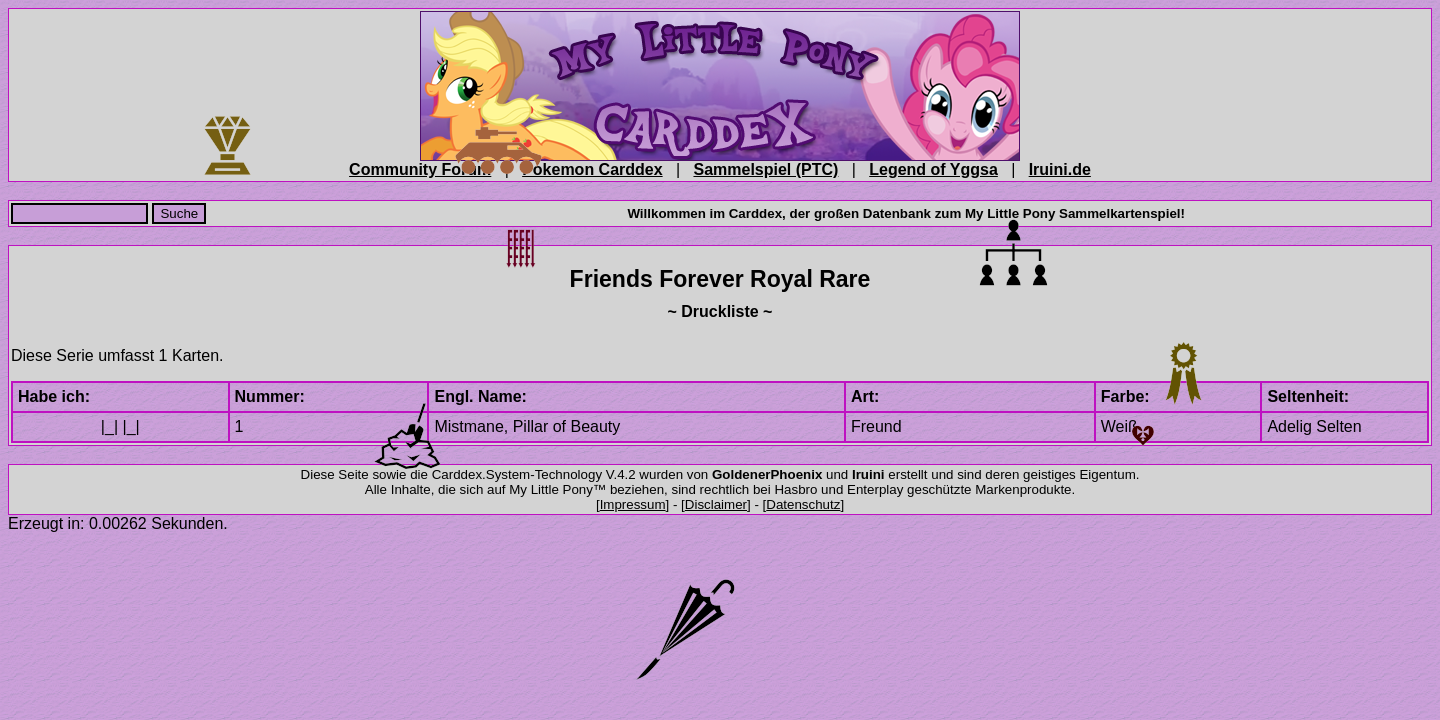 Image resolution: width=1440 pixels, height=720 pixels. What do you see at coordinates (684, 630) in the screenshot?
I see `select umbrella bayonet weapon in game inventory` at bounding box center [684, 630].